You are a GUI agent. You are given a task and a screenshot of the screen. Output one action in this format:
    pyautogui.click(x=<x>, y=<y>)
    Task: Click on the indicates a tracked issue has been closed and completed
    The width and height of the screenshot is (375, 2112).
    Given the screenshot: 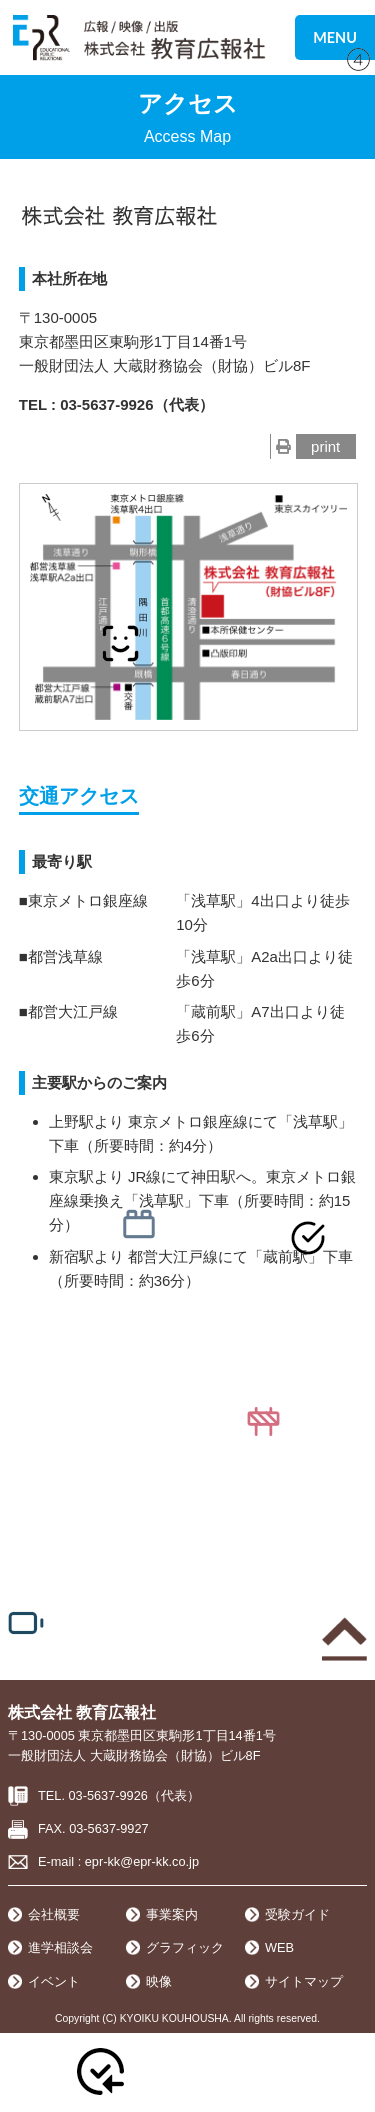 What is the action you would take?
    pyautogui.click(x=100, y=2071)
    